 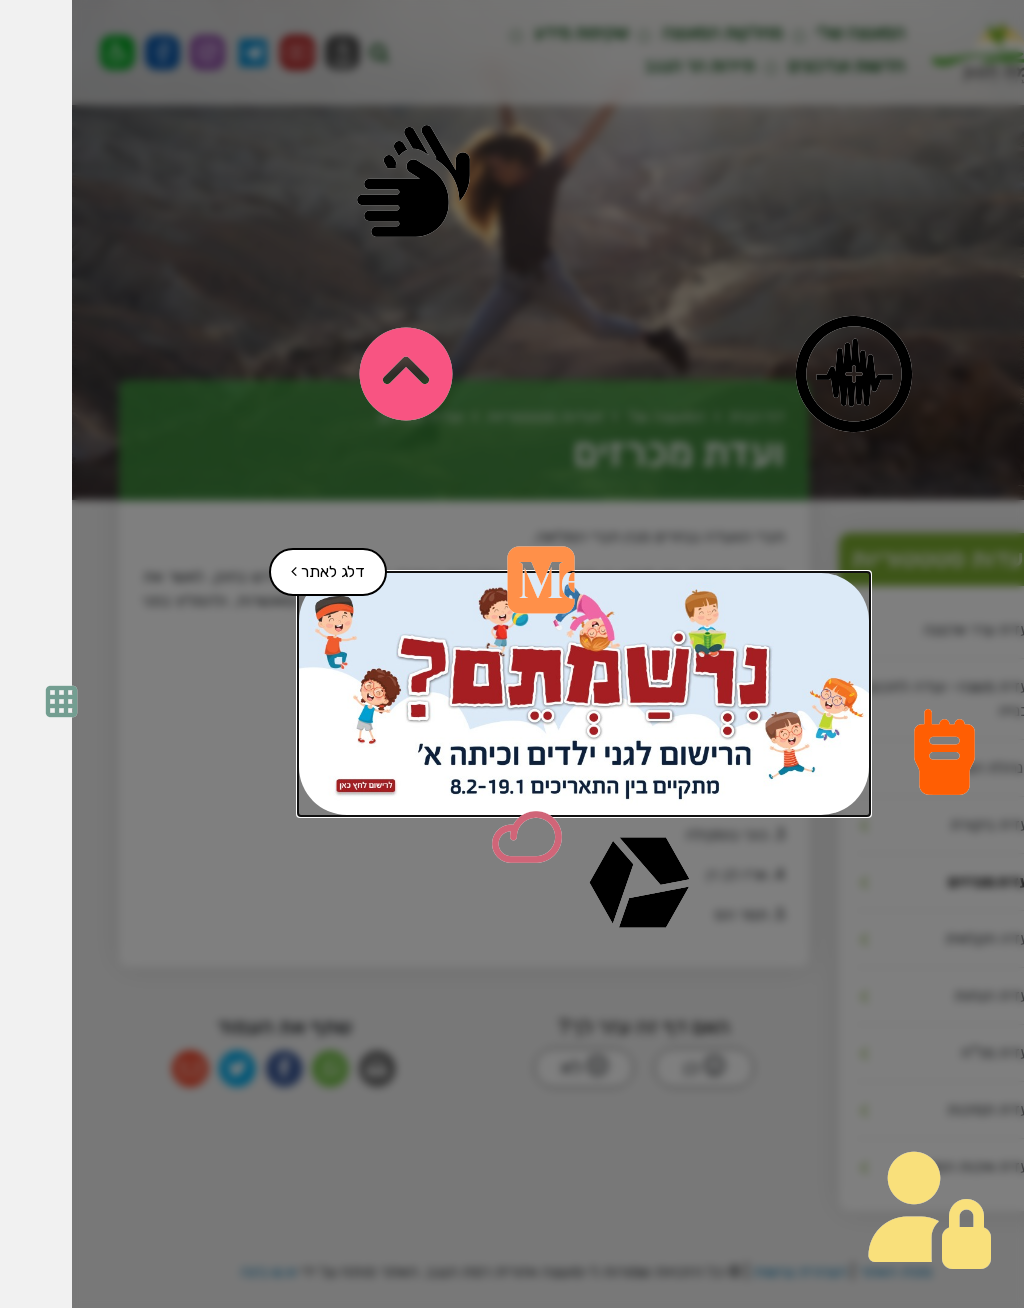 I want to click on access push-to-talk communication, so click(x=944, y=754).